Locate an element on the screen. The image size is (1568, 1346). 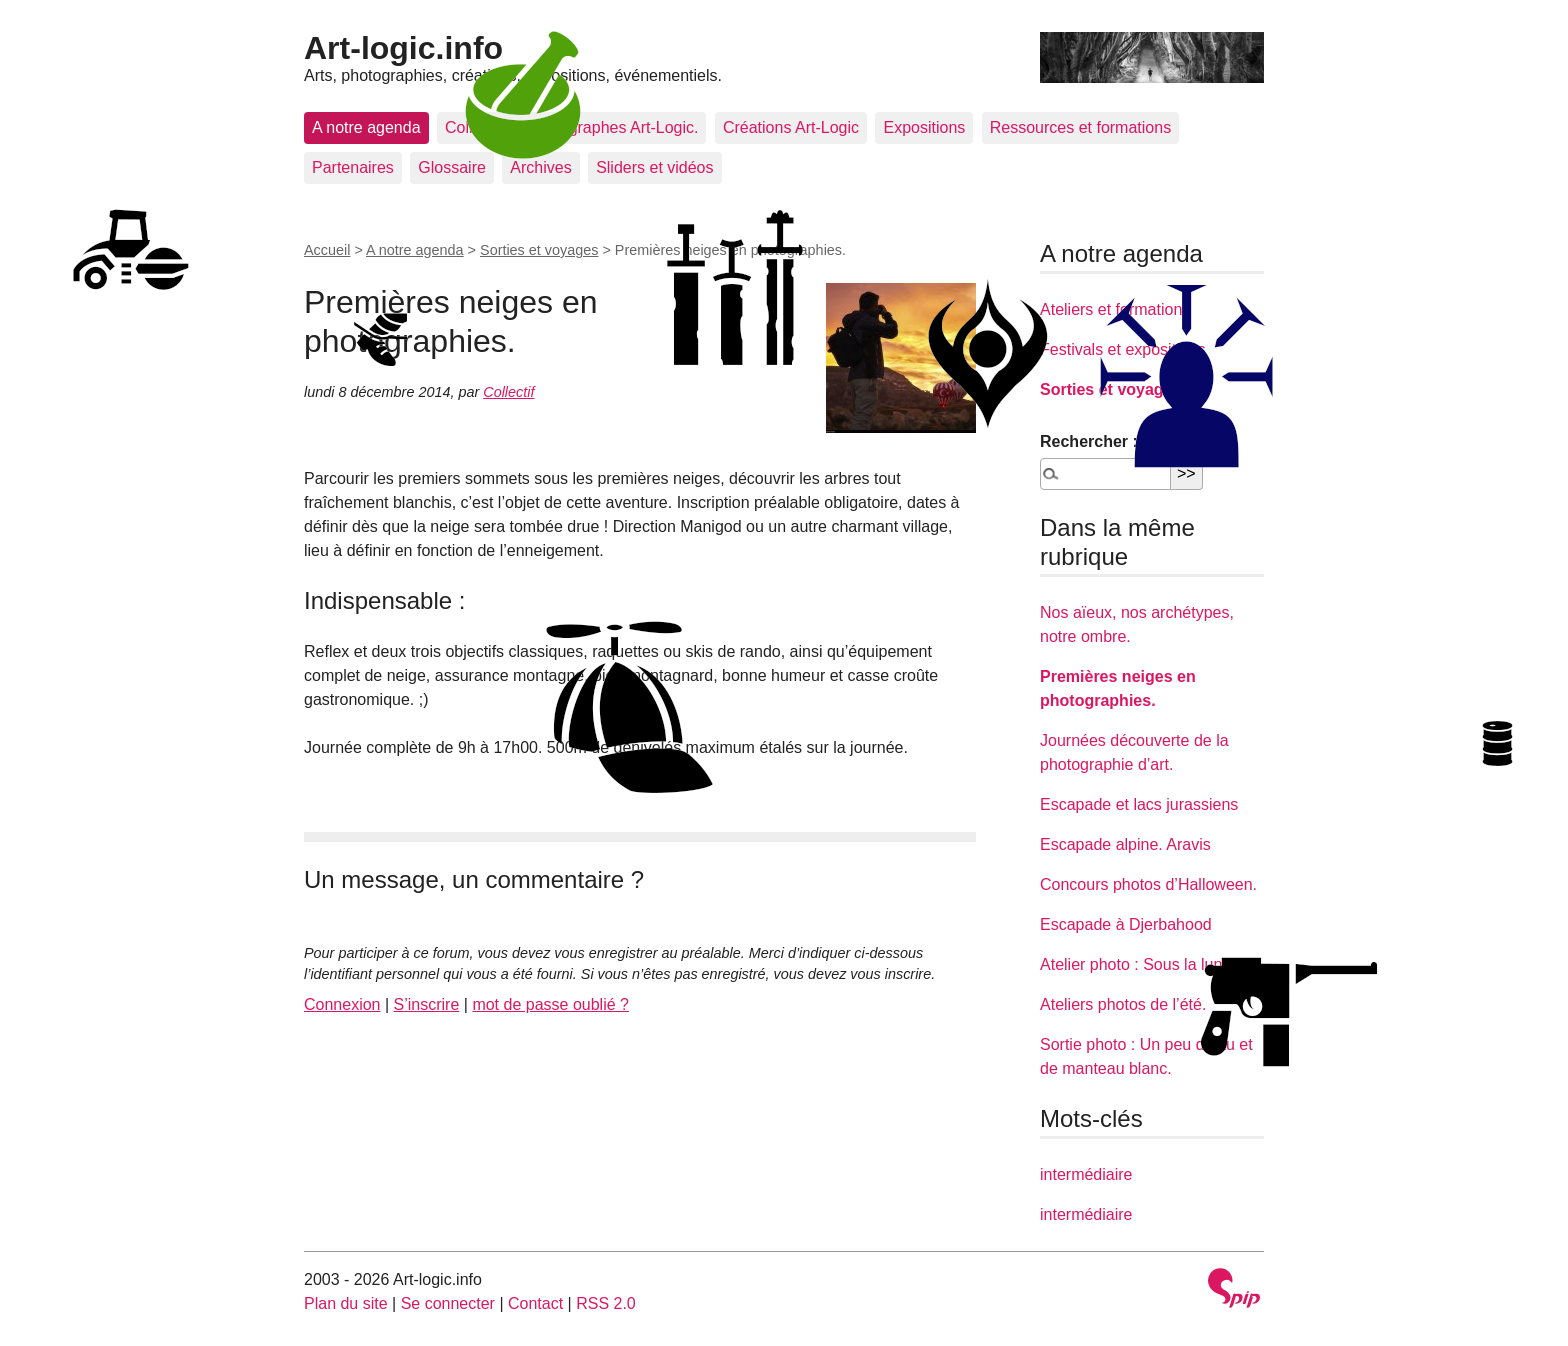
indicates a trap or hazard in gameplay is located at coordinates (380, 339).